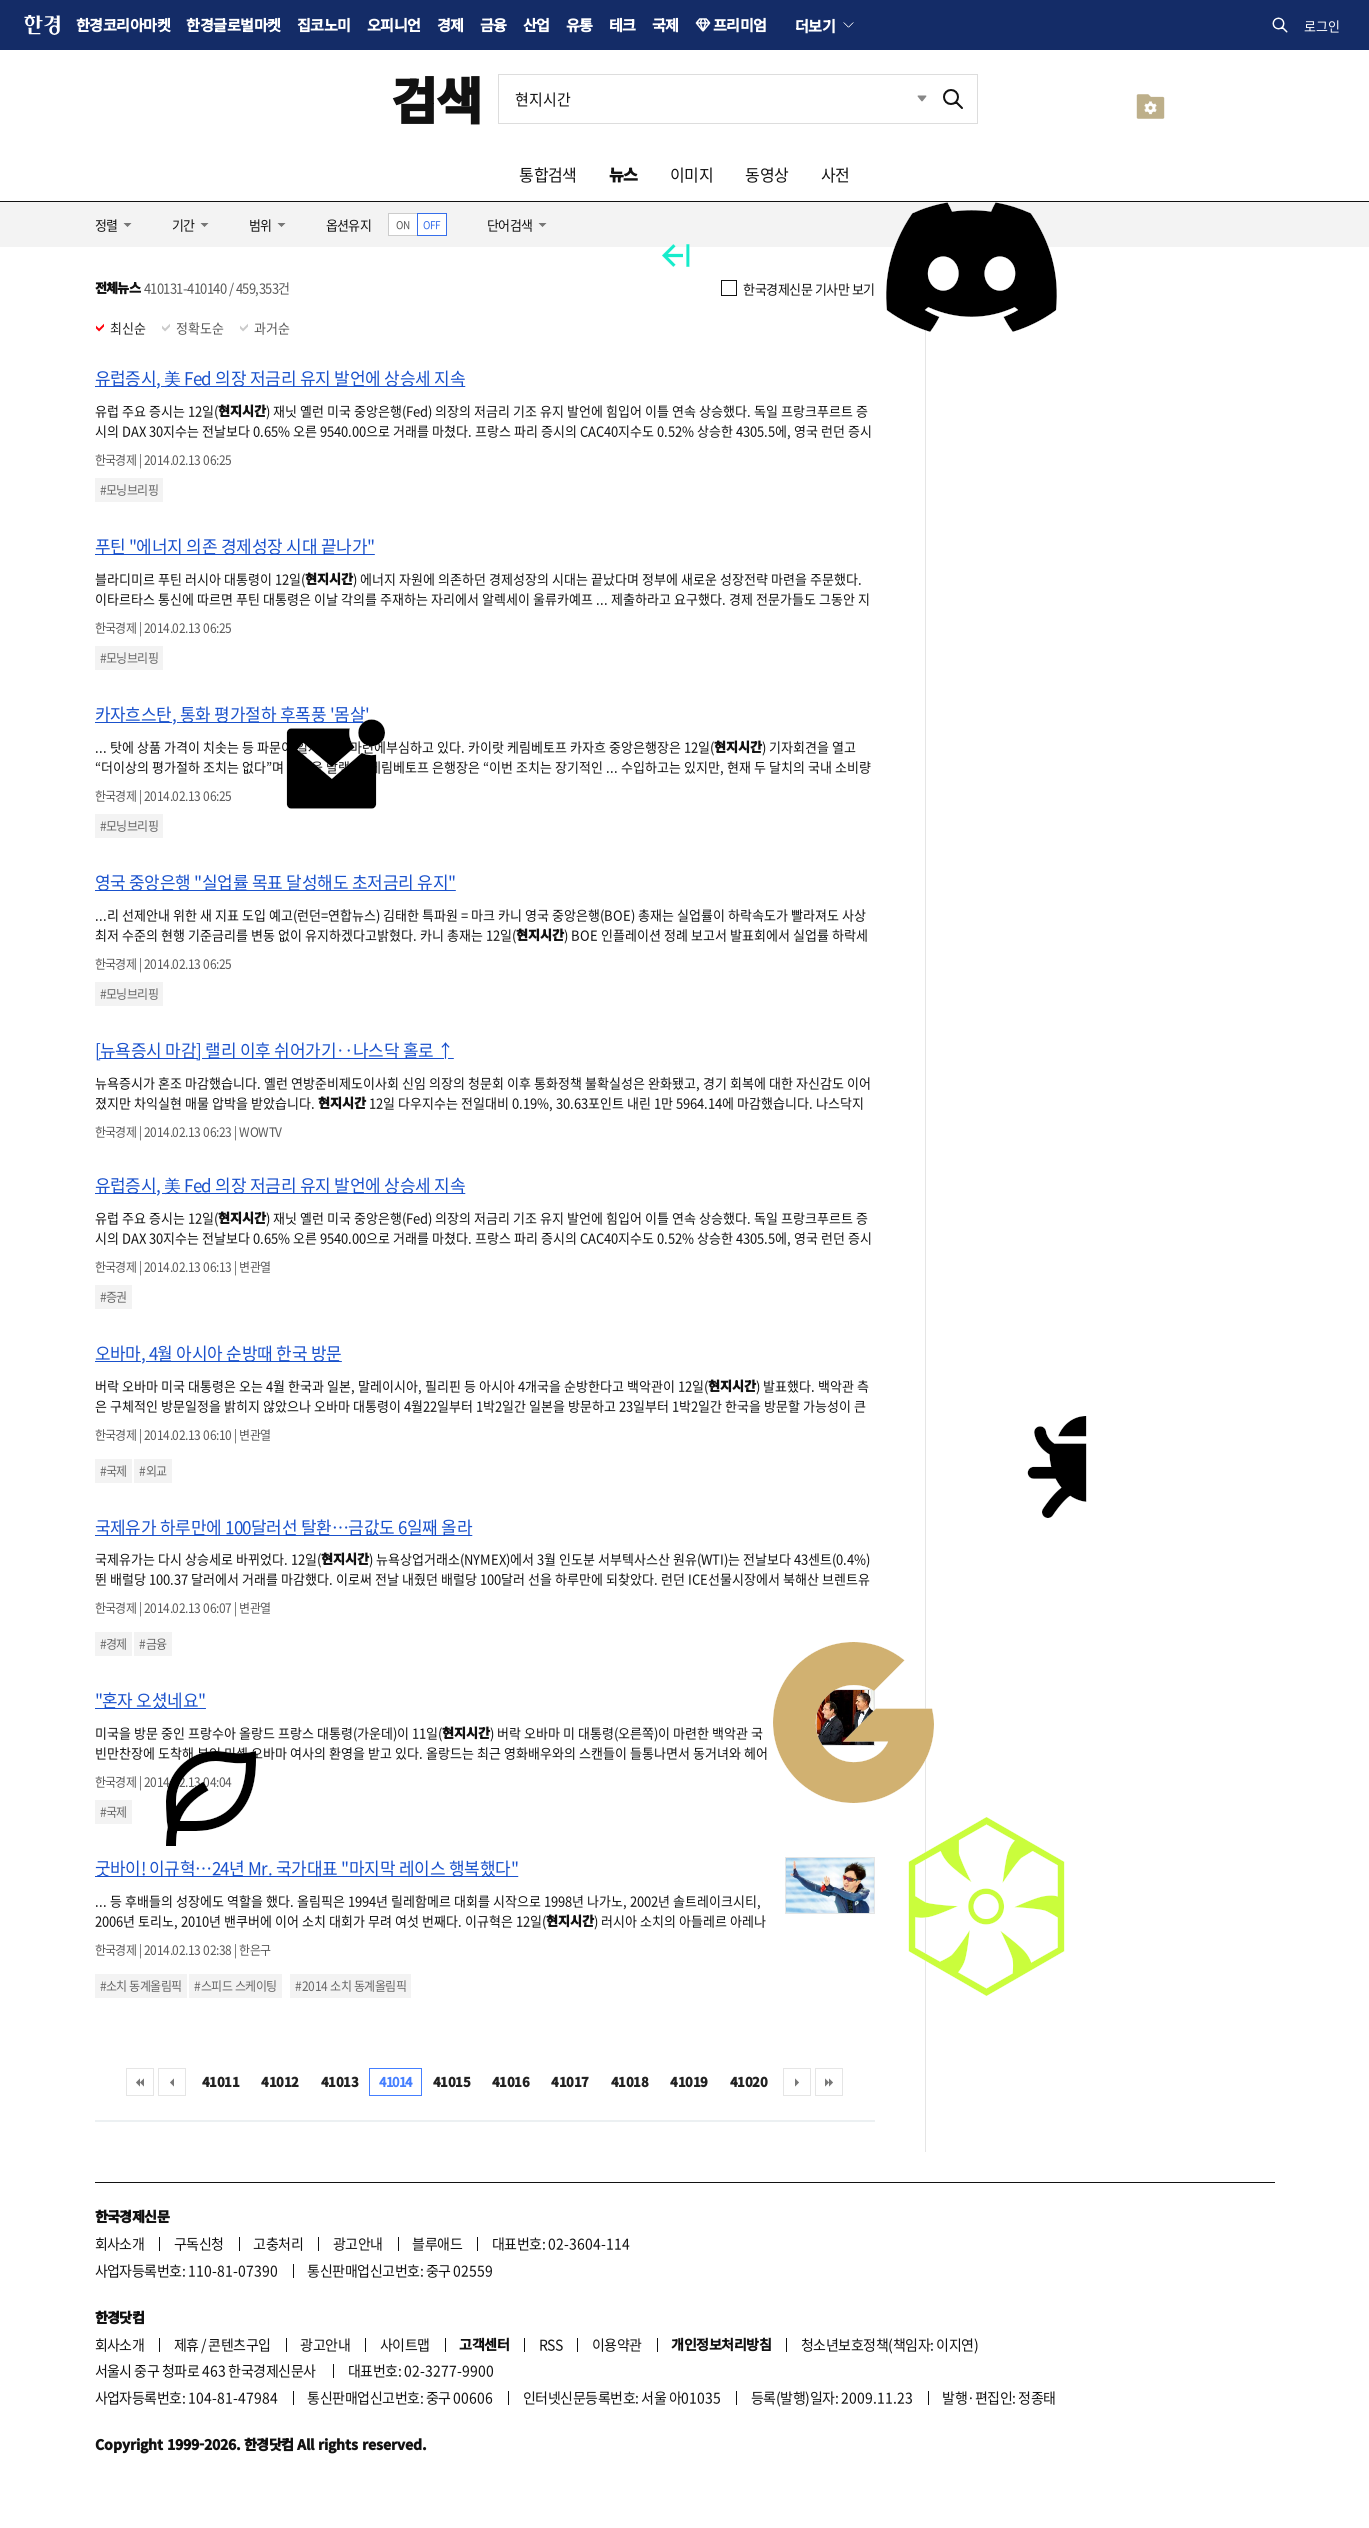  Describe the element at coordinates (211, 1796) in the screenshot. I see `indicates eco-friendly or sustainable option` at that location.